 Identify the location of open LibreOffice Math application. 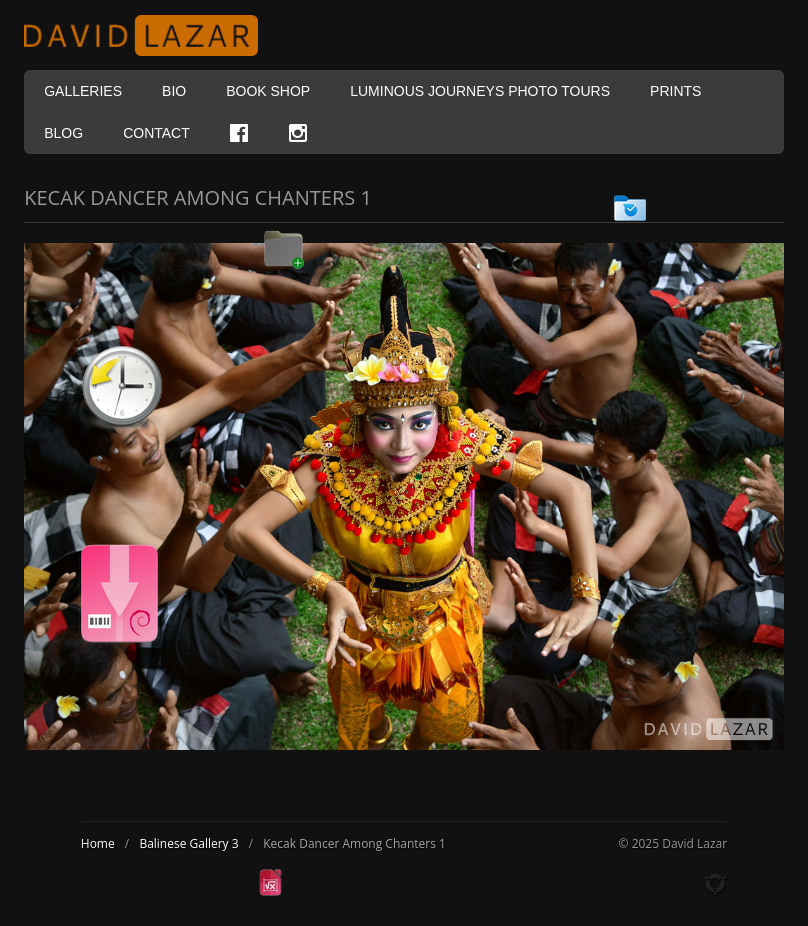
(270, 882).